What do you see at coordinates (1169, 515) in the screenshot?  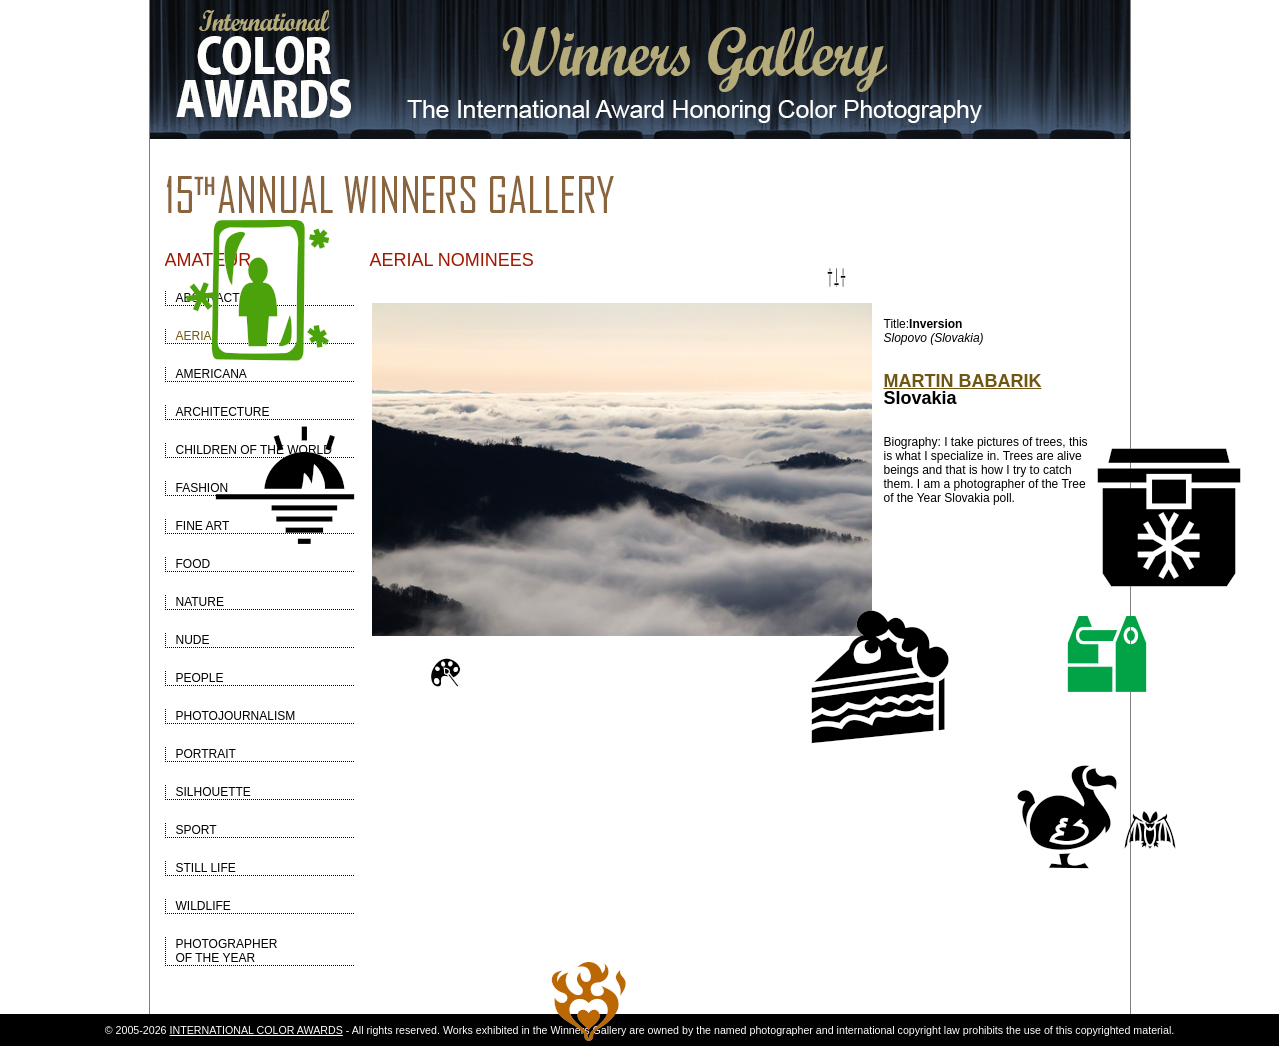 I see `access cooling or refrigeration settings` at bounding box center [1169, 515].